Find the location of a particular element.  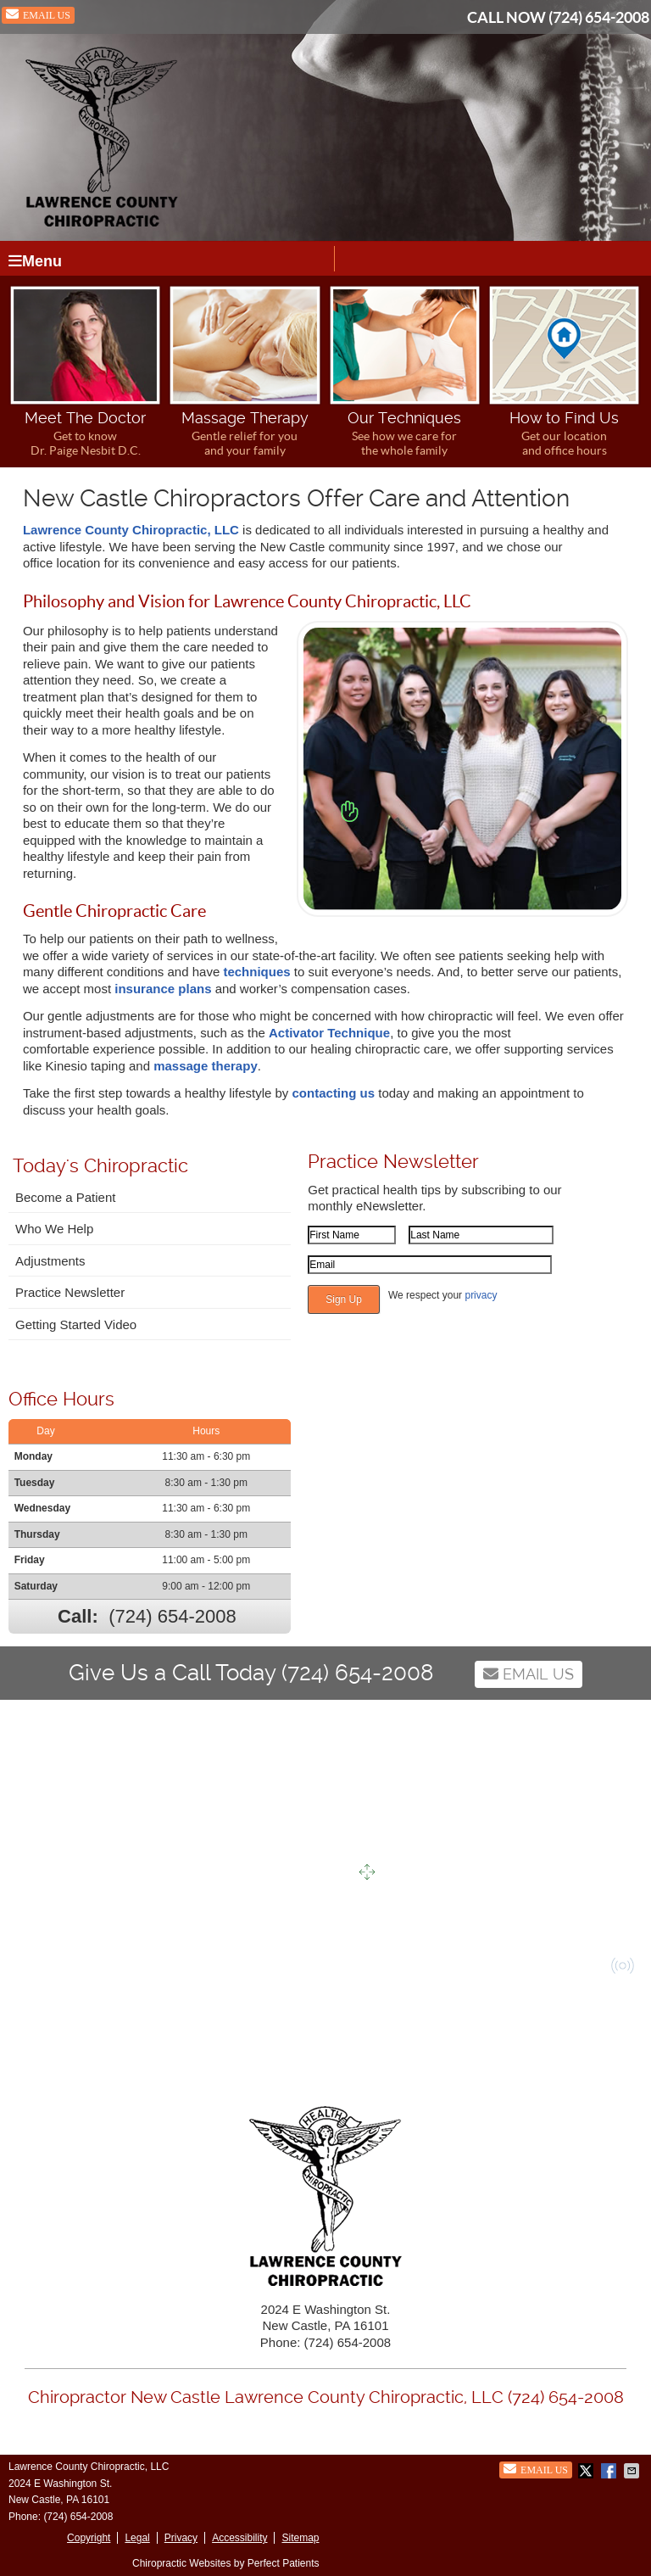

expand content to full screen is located at coordinates (367, 1872).